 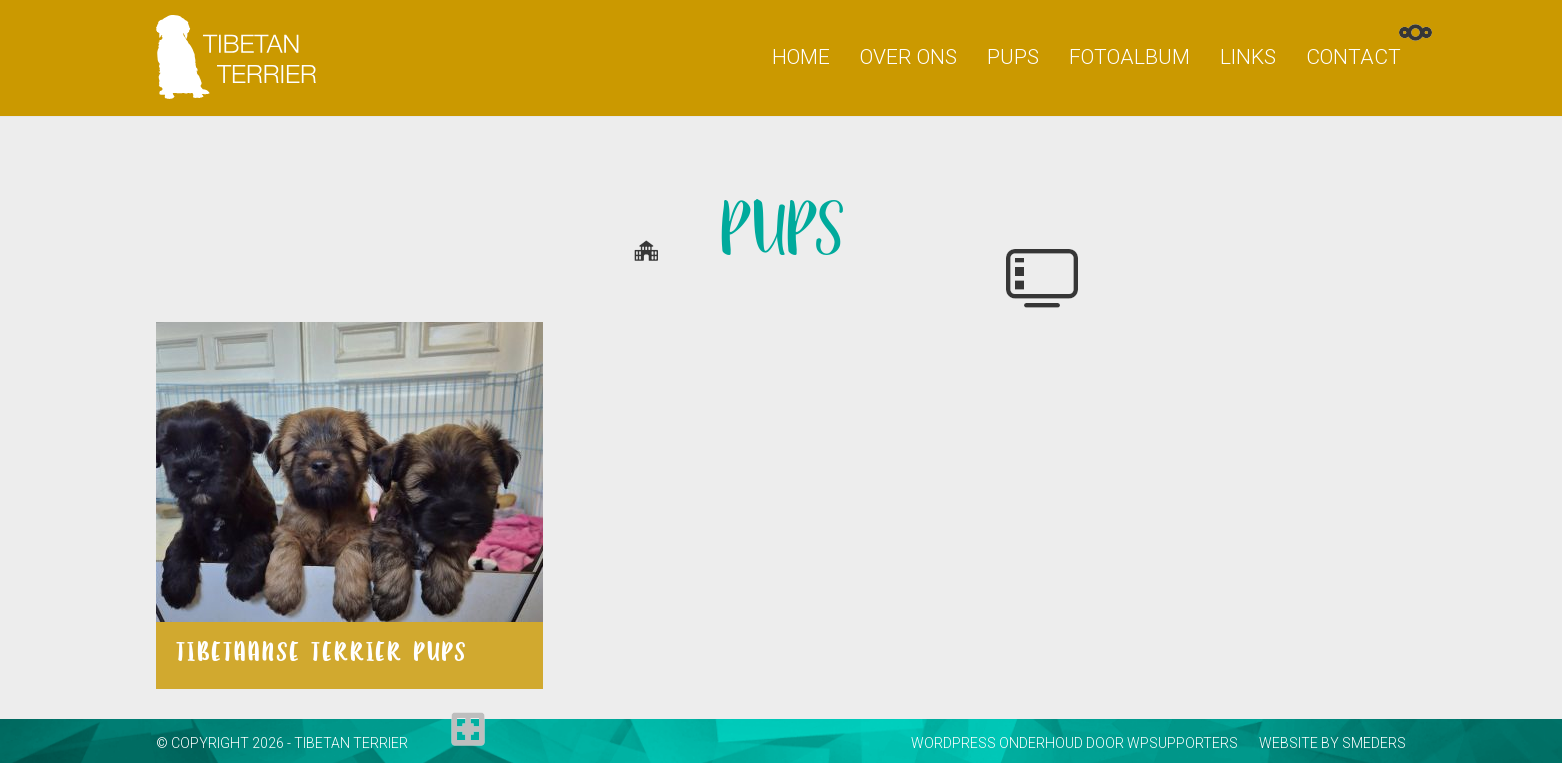 I want to click on connect to owncloud account, so click(x=1415, y=32).